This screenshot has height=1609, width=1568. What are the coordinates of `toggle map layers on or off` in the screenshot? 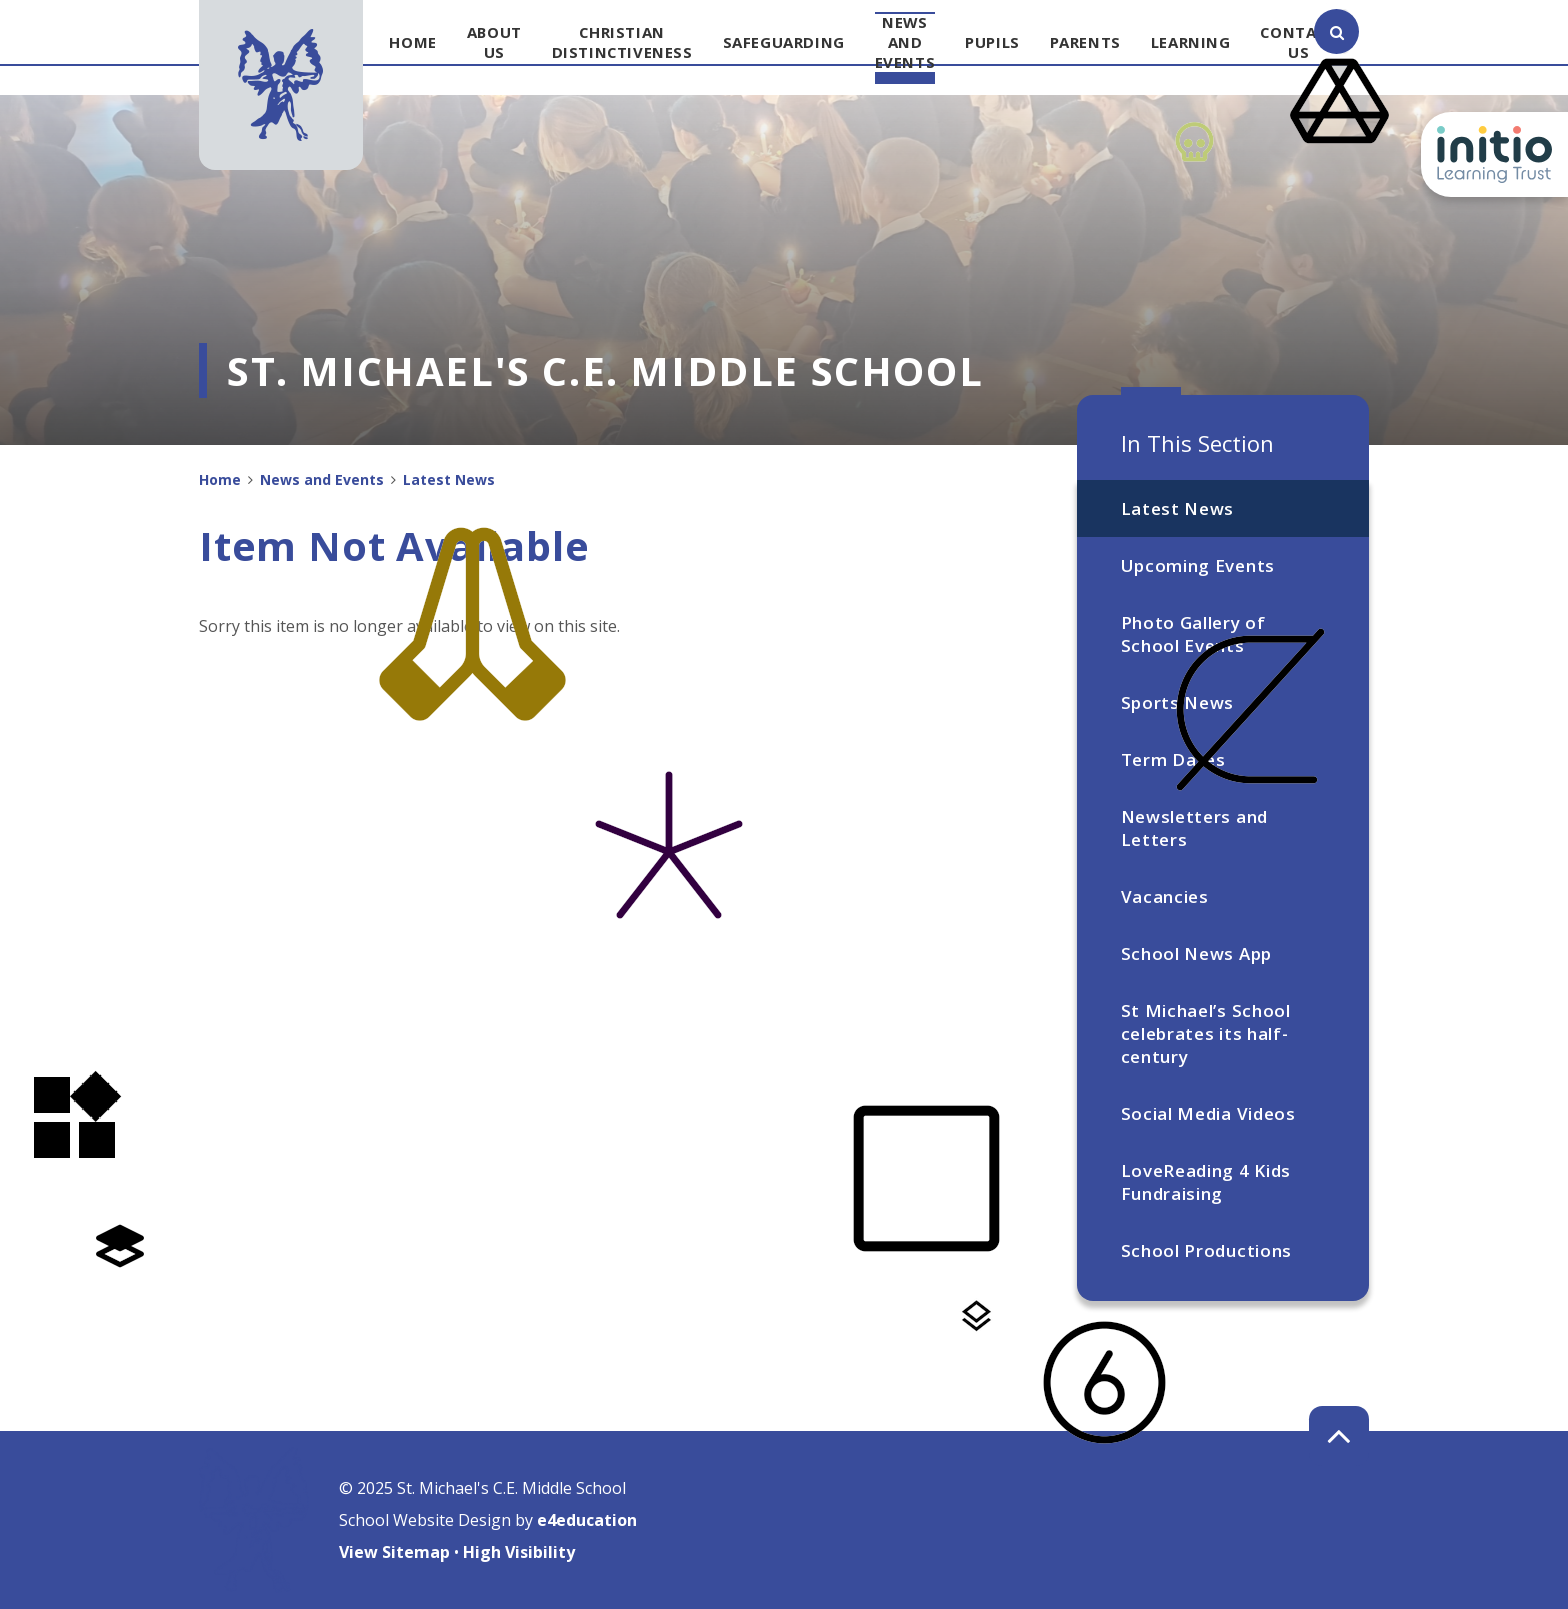 It's located at (976, 1316).